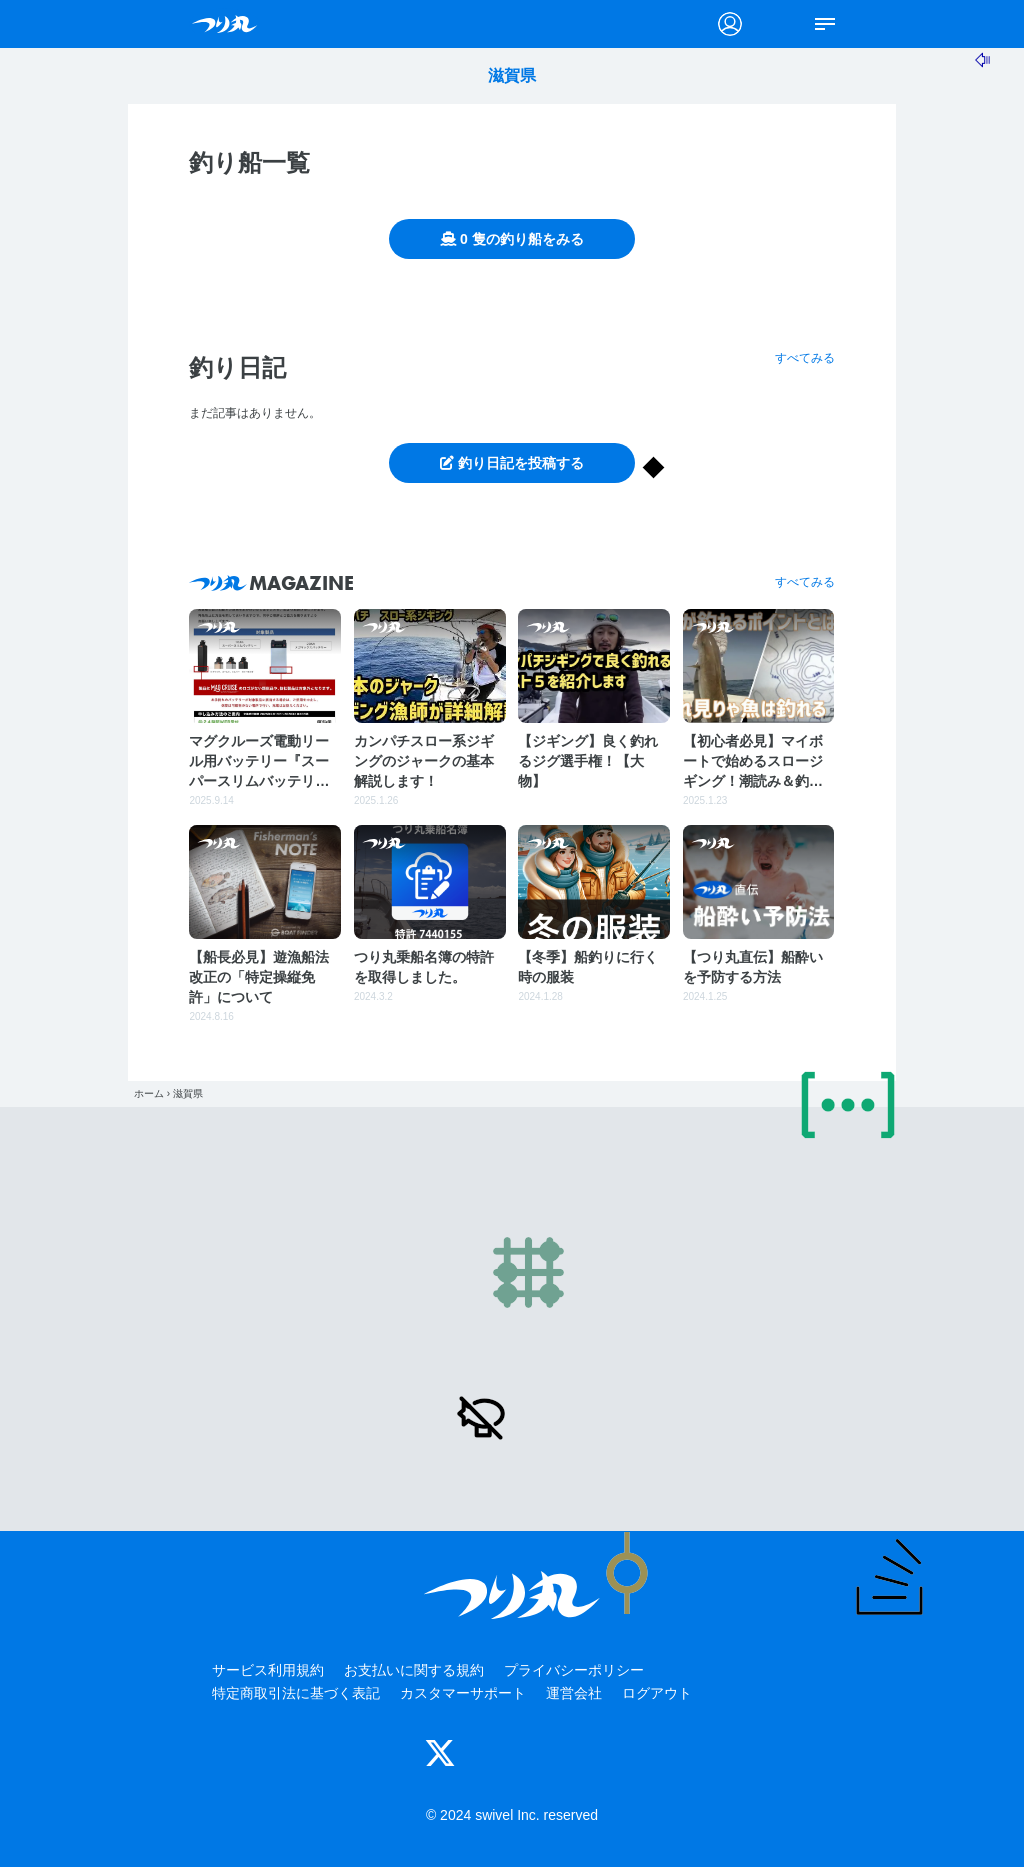 This screenshot has height=1867, width=1024. I want to click on wrap selected code with a snippet or block, so click(848, 1105).